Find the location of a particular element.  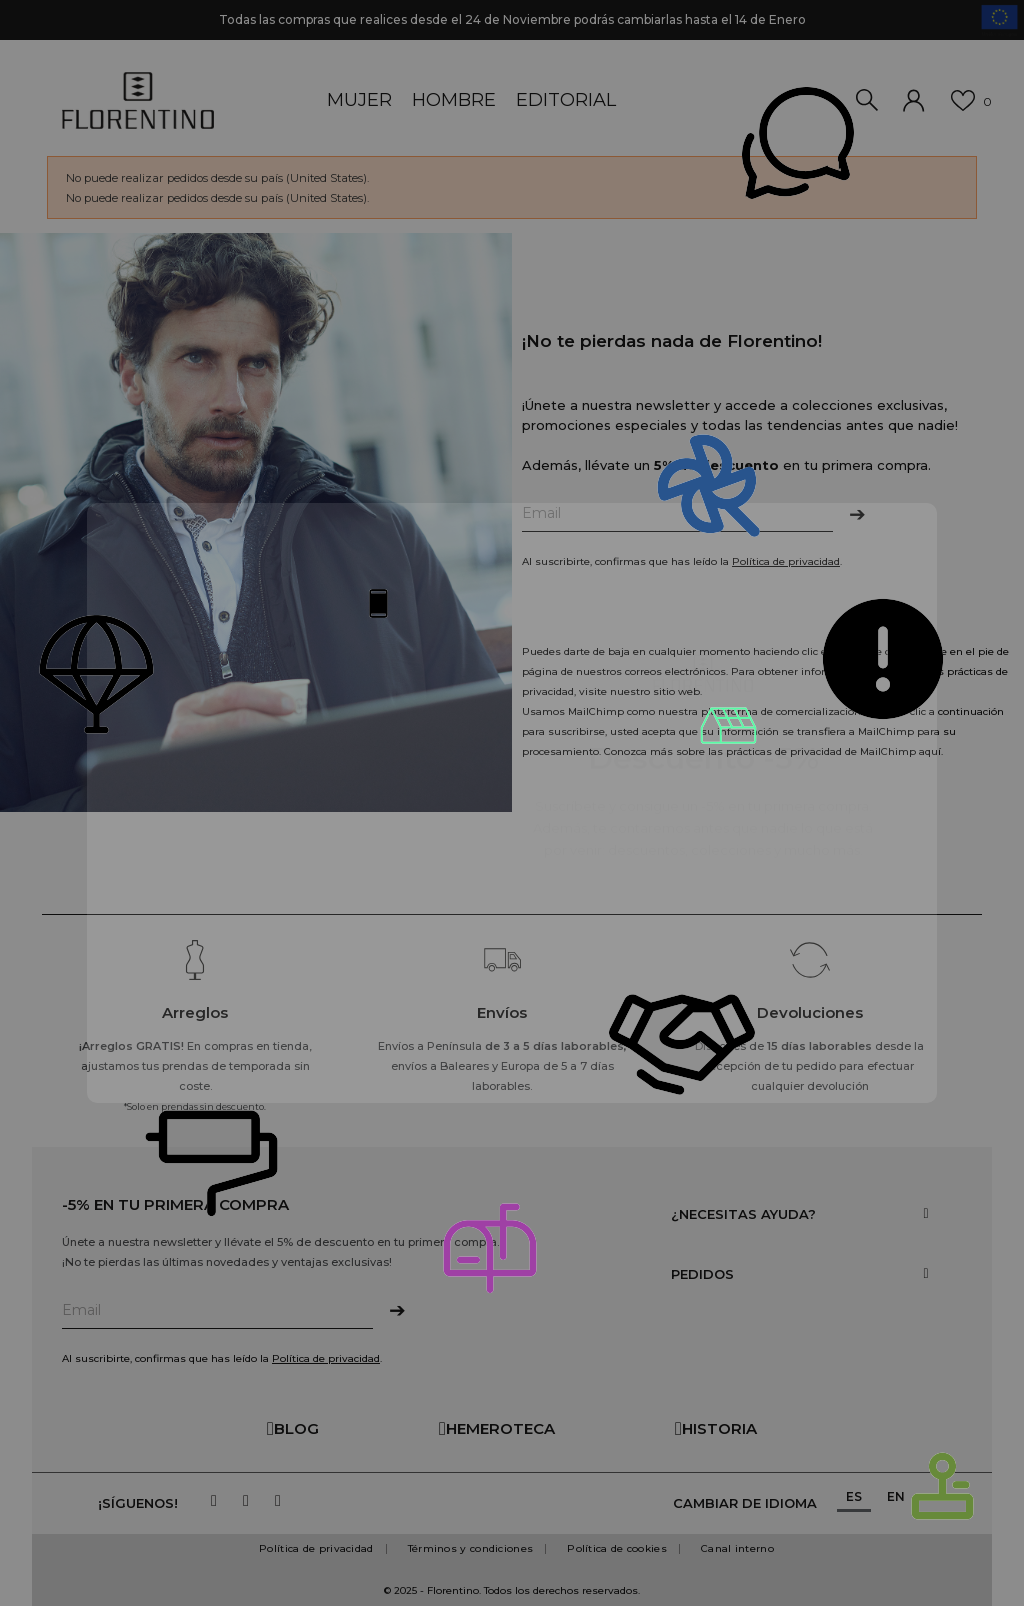

decorative or playful element indicating a fun feature is located at coordinates (710, 487).